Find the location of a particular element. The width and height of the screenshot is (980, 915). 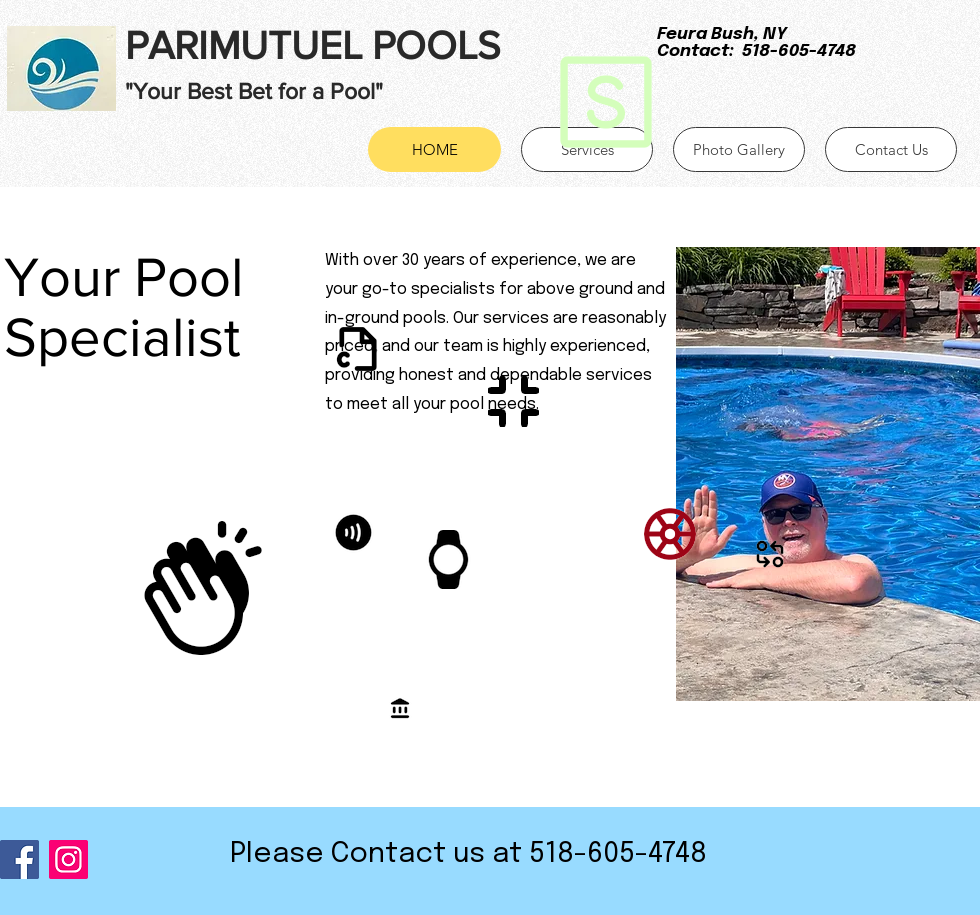

transform or convert selected object is located at coordinates (770, 554).